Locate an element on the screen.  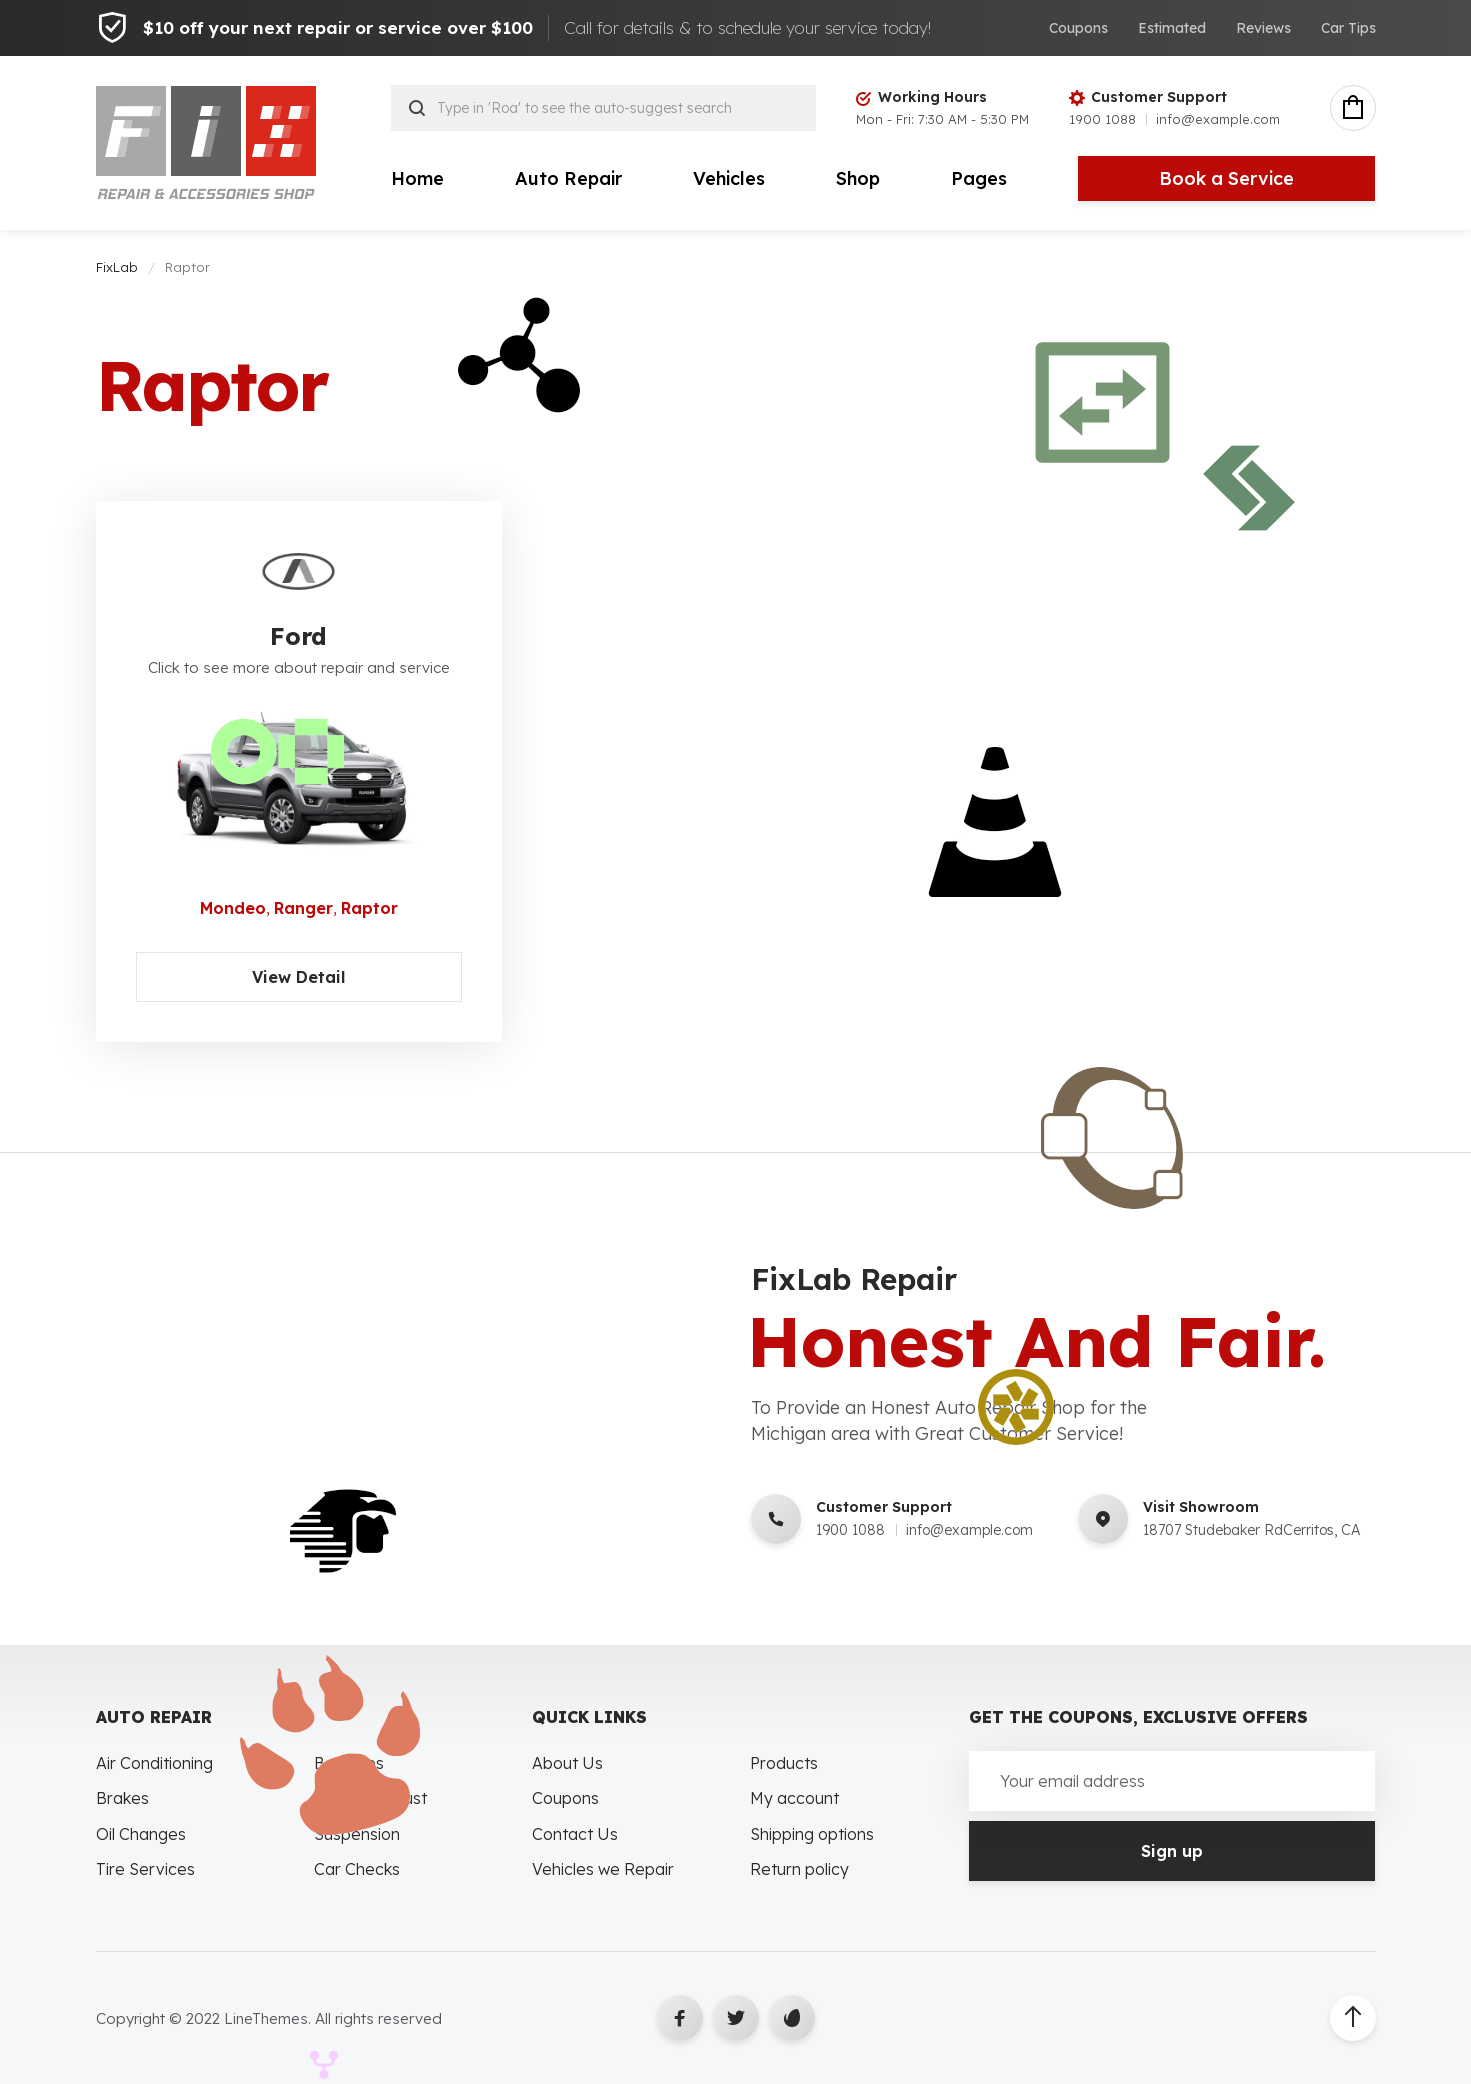
open Pivotal Tracker app is located at coordinates (1016, 1407).